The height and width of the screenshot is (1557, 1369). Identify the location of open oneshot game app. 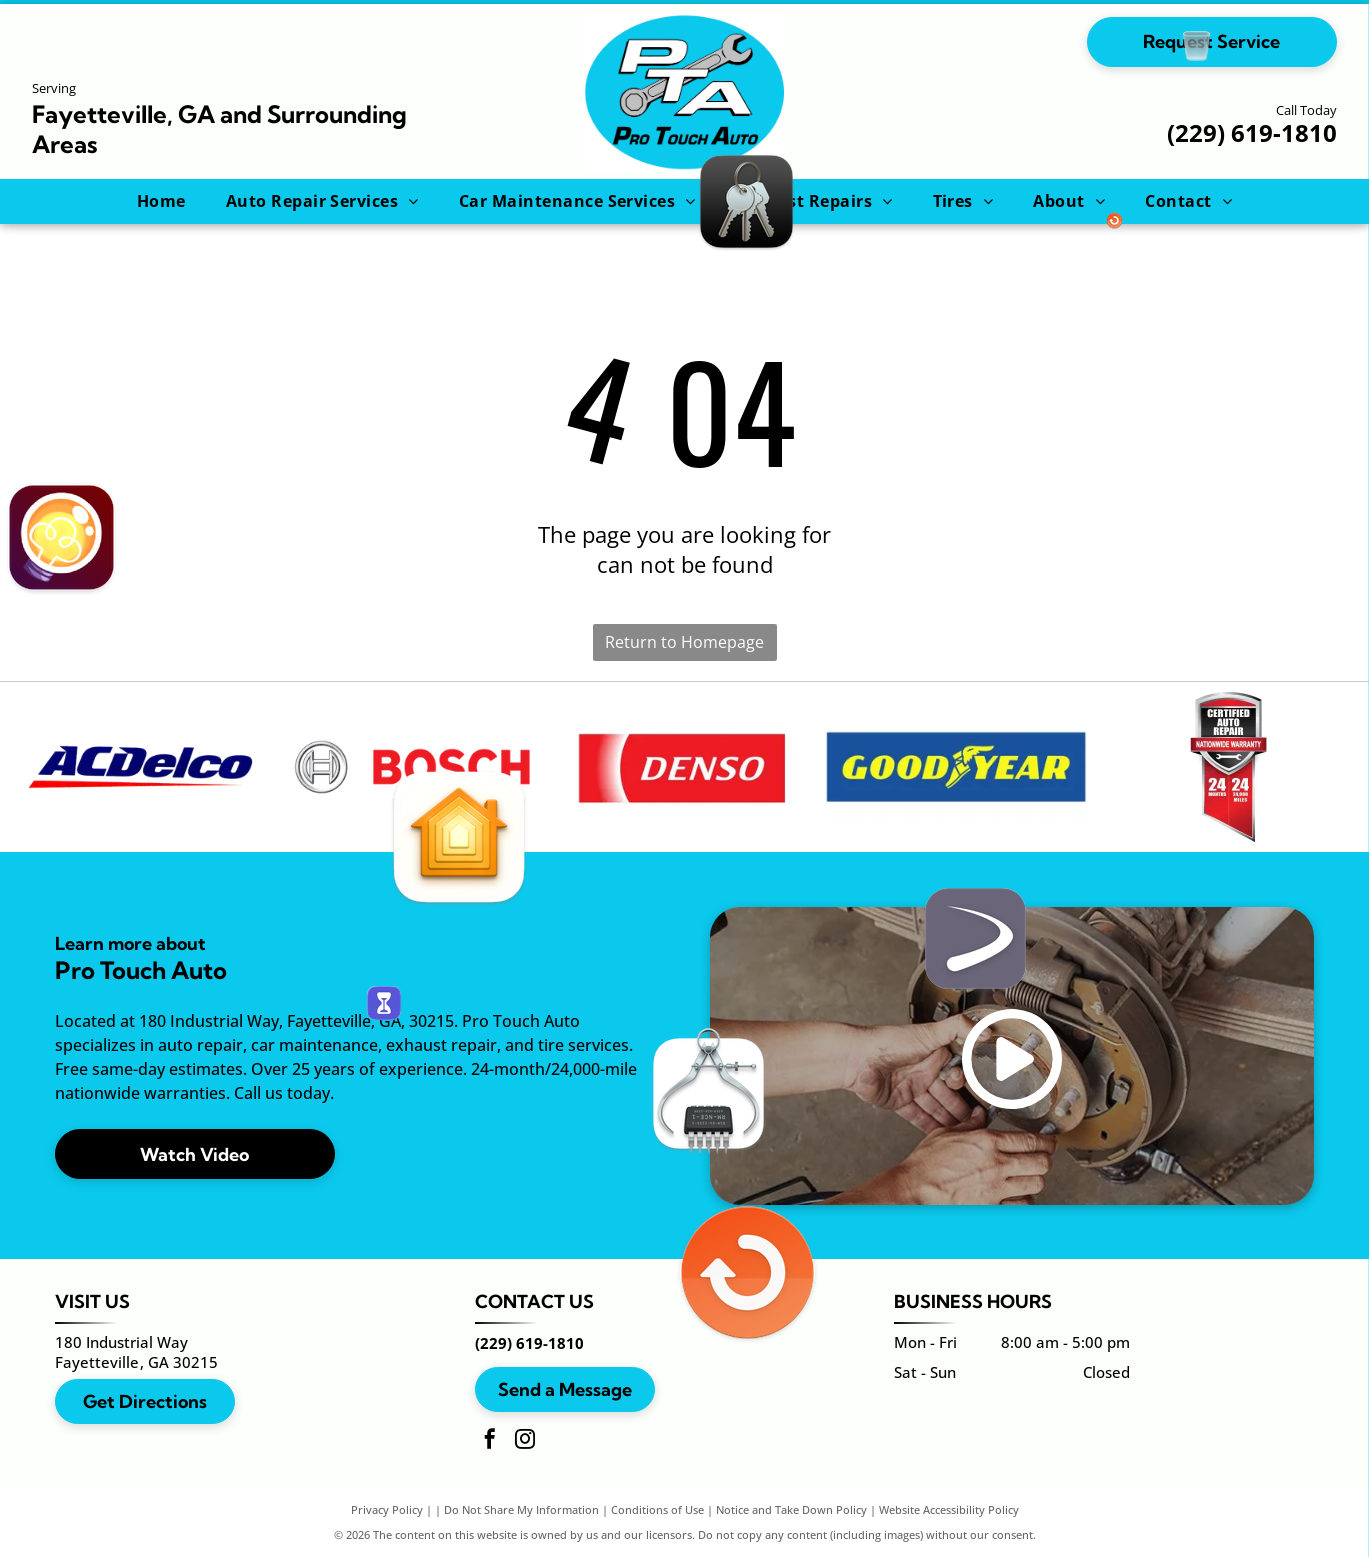
(61, 537).